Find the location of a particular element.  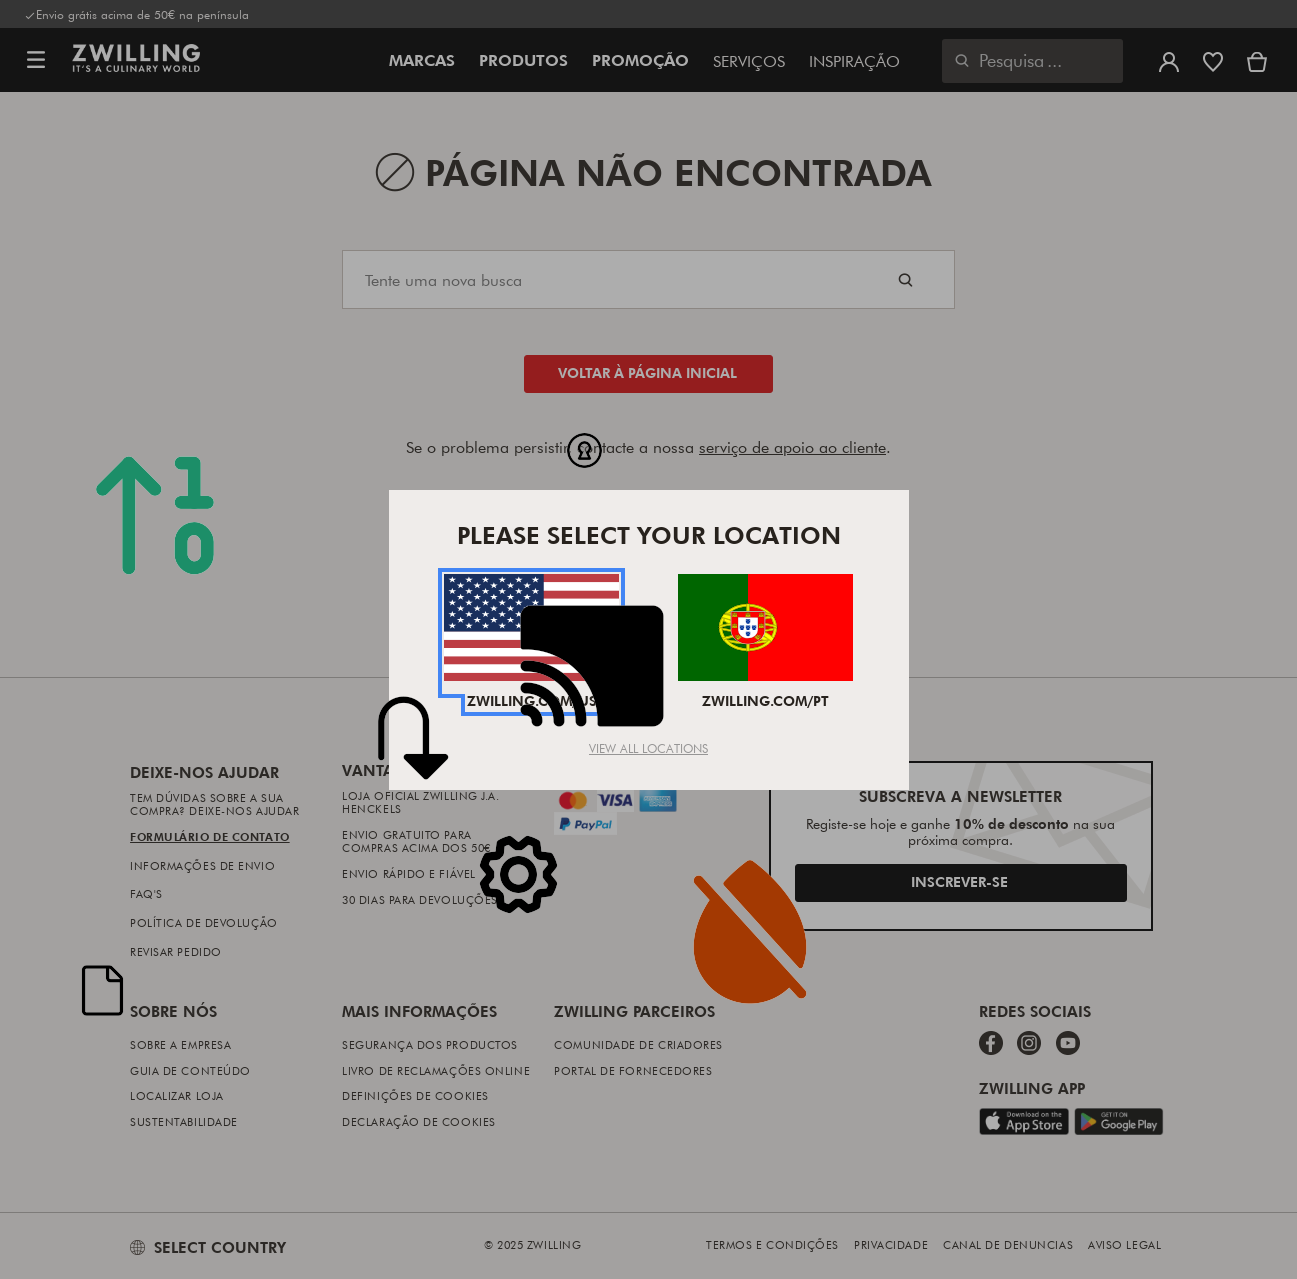

sort numerically in descending order (high to low) is located at coordinates (161, 515).